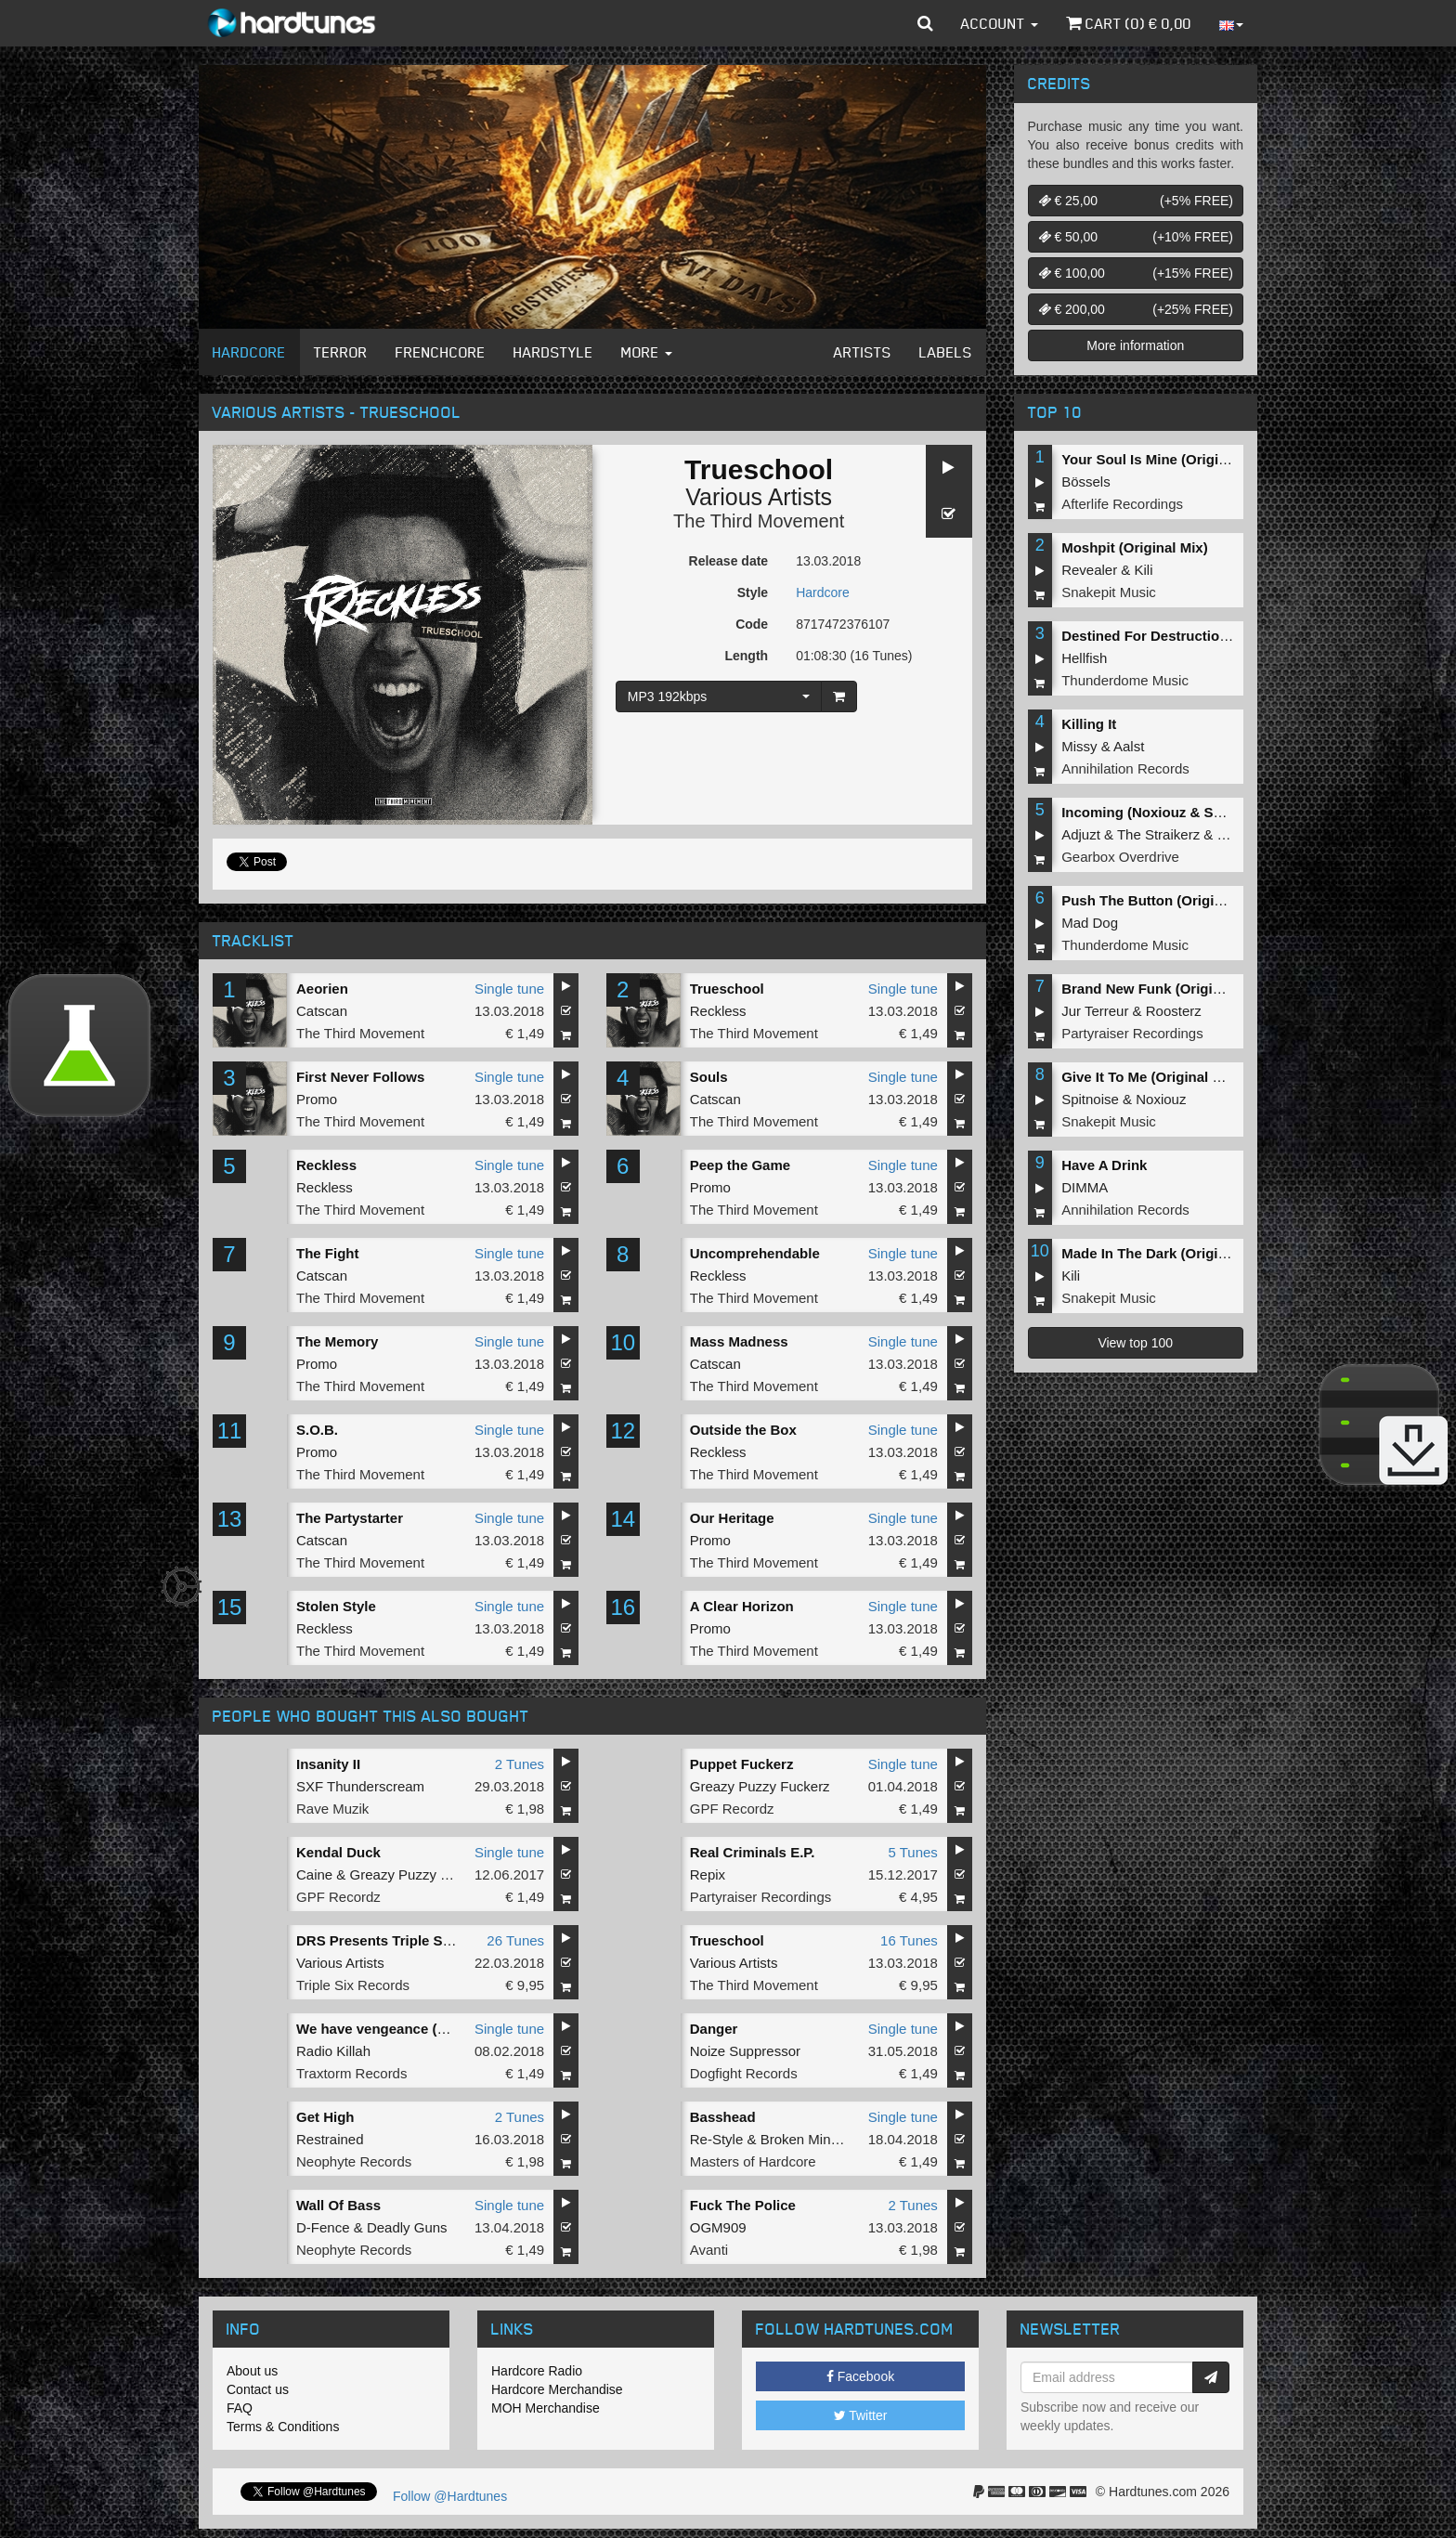 Image resolution: width=1456 pixels, height=2538 pixels. I want to click on configure network server installation settings, so click(1380, 1426).